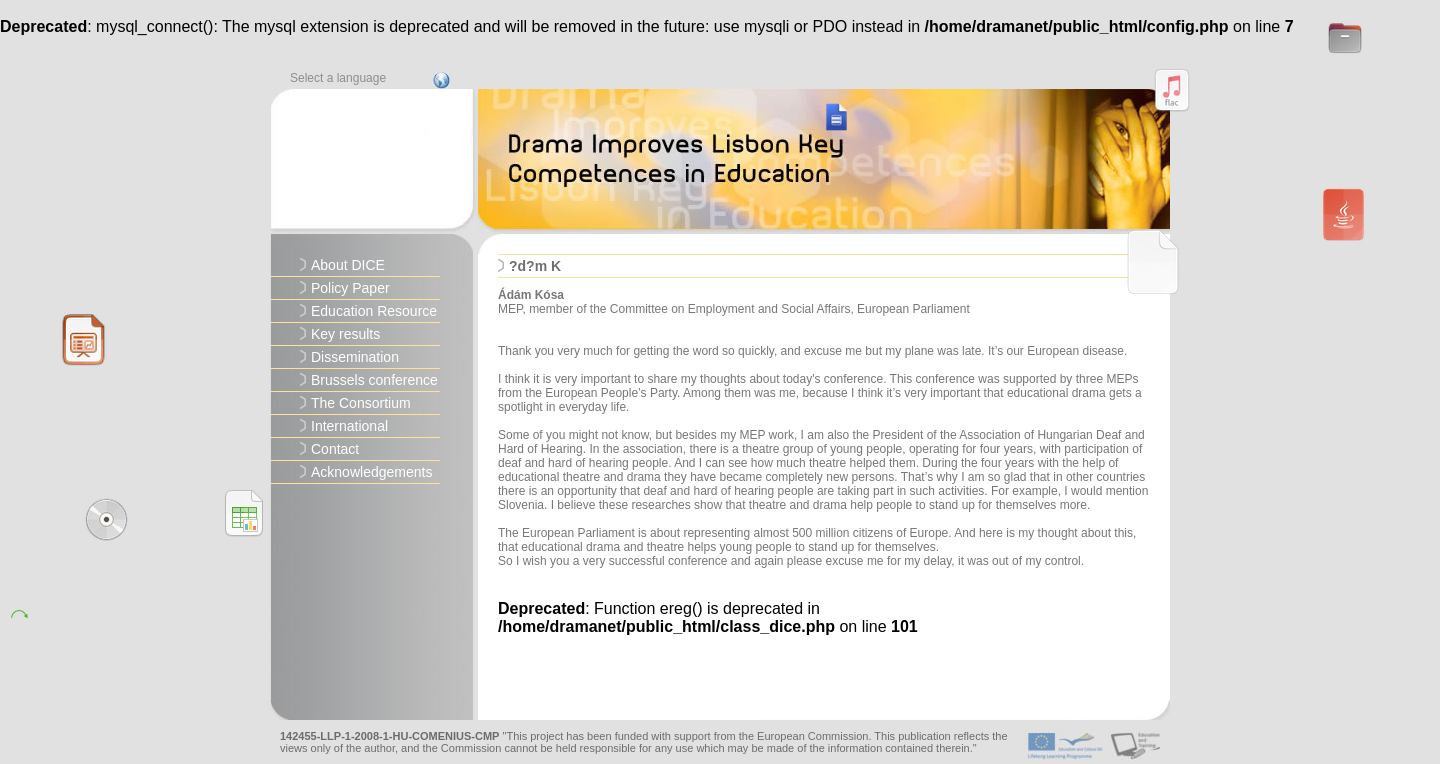 This screenshot has height=764, width=1440. What do you see at coordinates (106, 519) in the screenshot?
I see `access DVD-ROM drive` at bounding box center [106, 519].